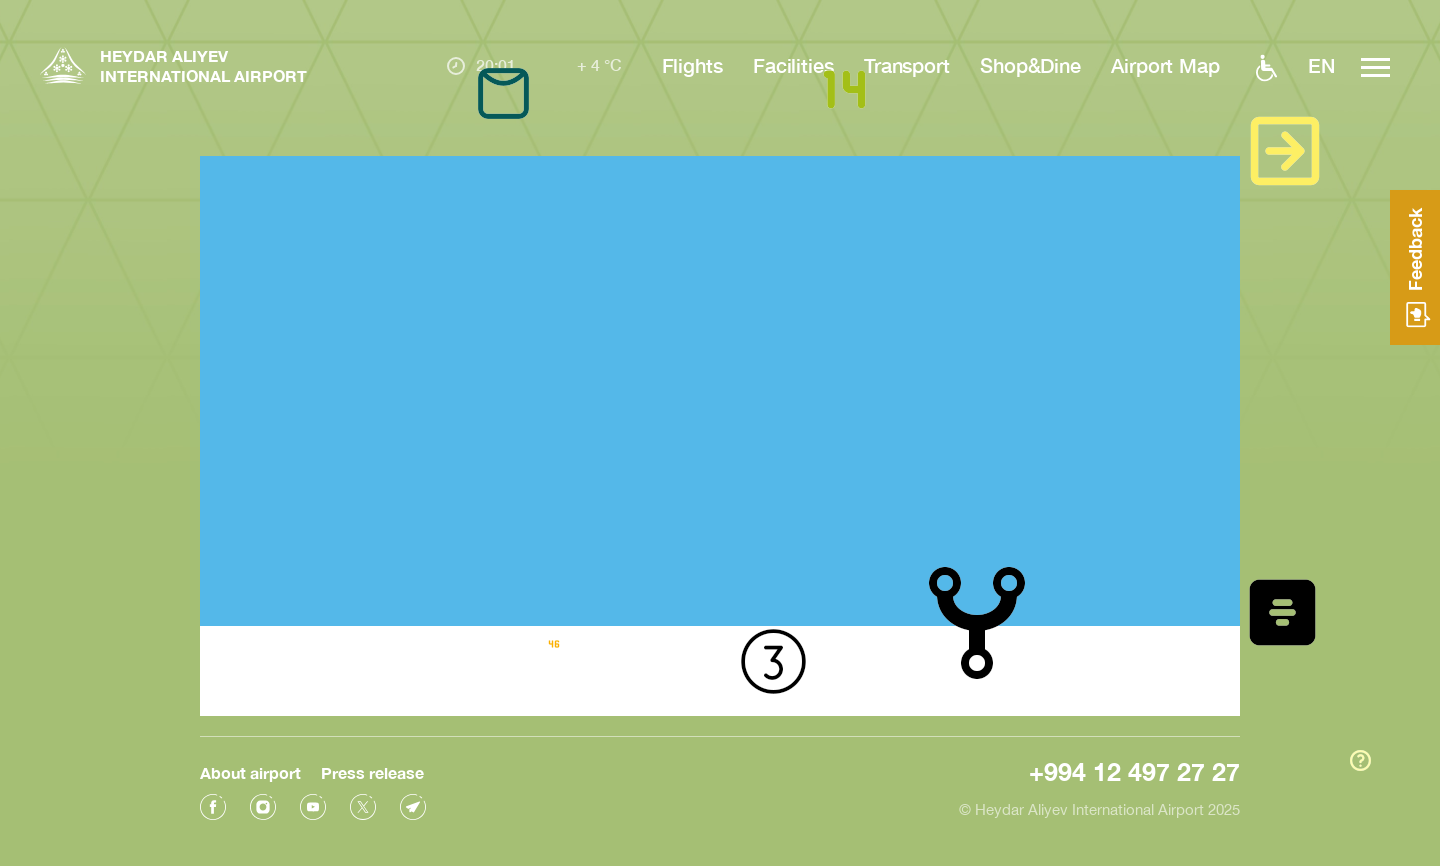 The width and height of the screenshot is (1440, 866). Describe the element at coordinates (1285, 151) in the screenshot. I see `indicates a renamed file in a diff view` at that location.